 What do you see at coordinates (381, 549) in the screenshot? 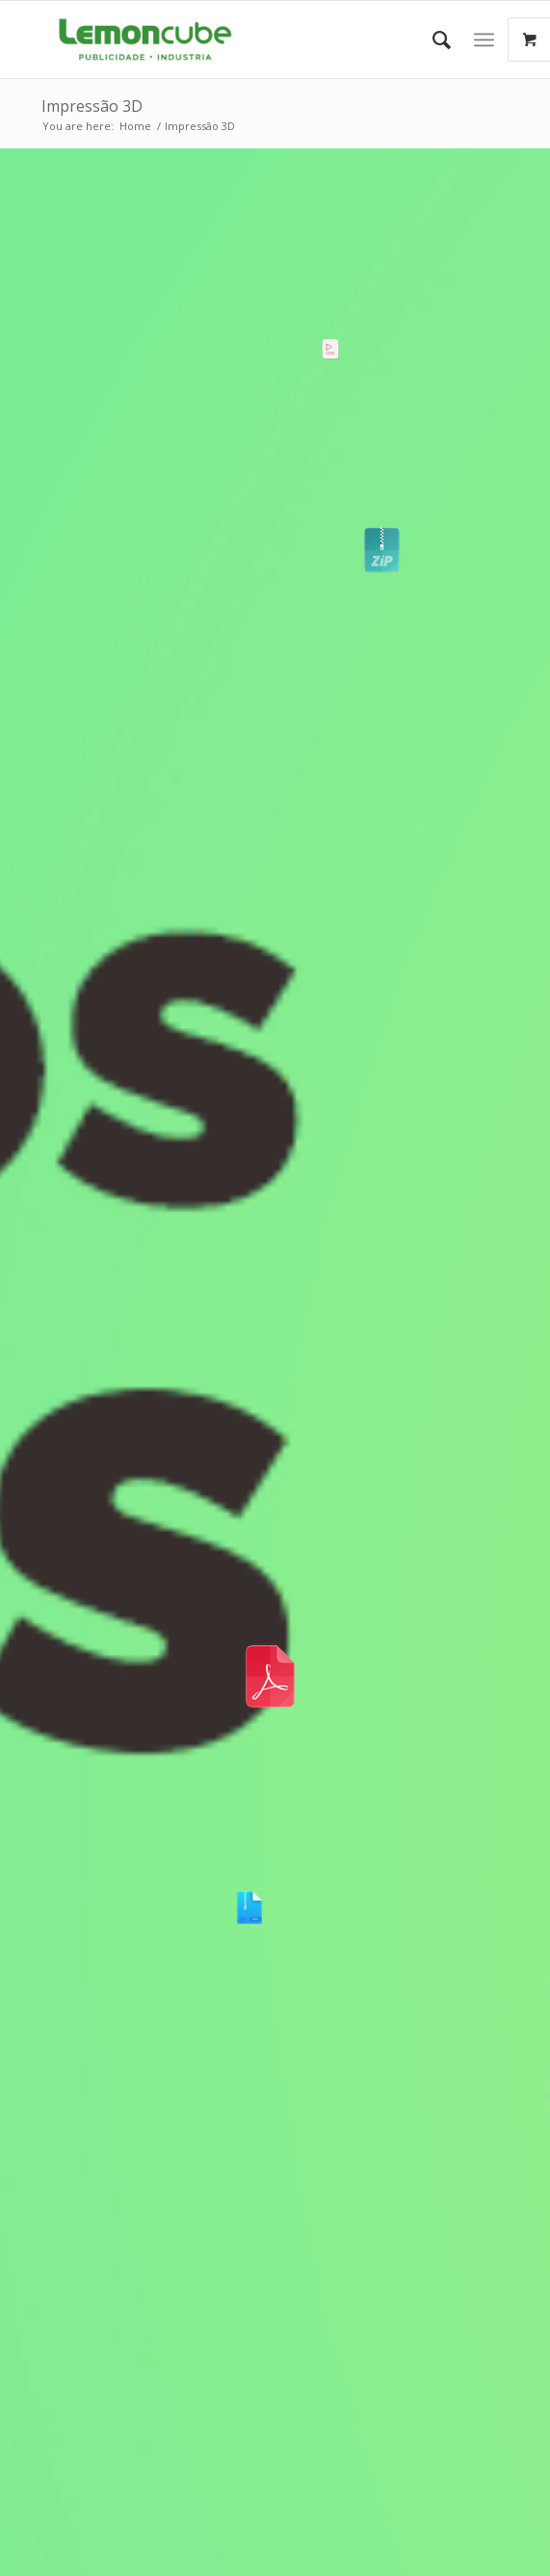
I see `a compressed zip file` at bounding box center [381, 549].